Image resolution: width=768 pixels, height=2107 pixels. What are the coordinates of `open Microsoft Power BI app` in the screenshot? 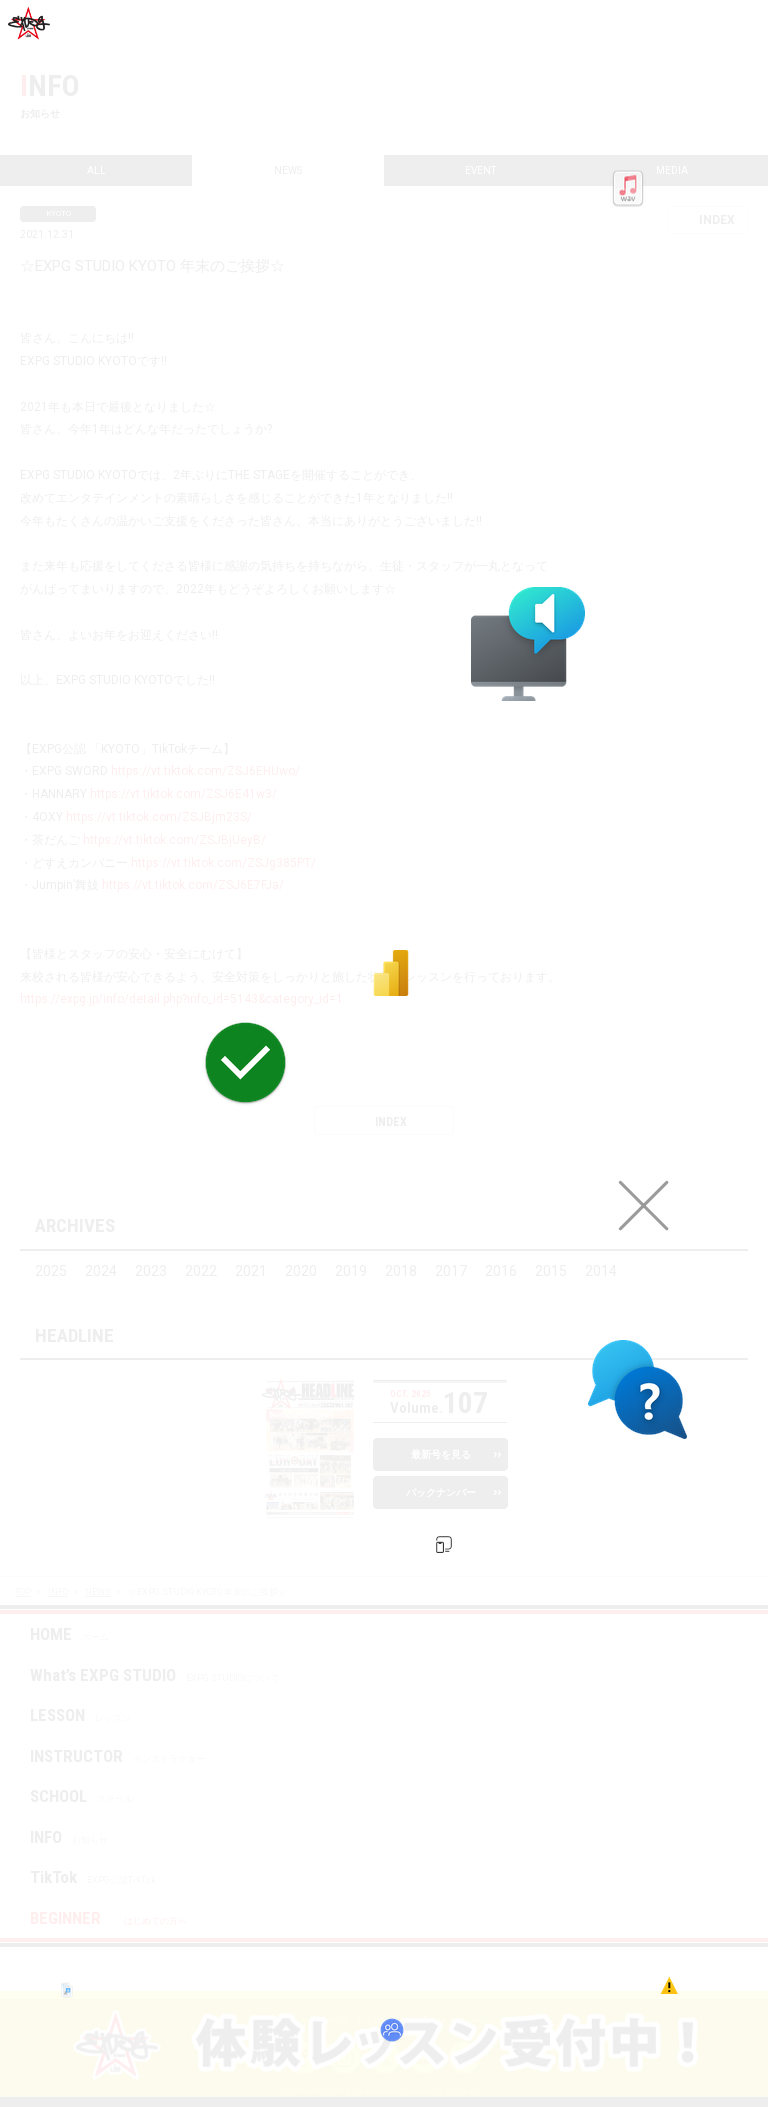 It's located at (391, 973).